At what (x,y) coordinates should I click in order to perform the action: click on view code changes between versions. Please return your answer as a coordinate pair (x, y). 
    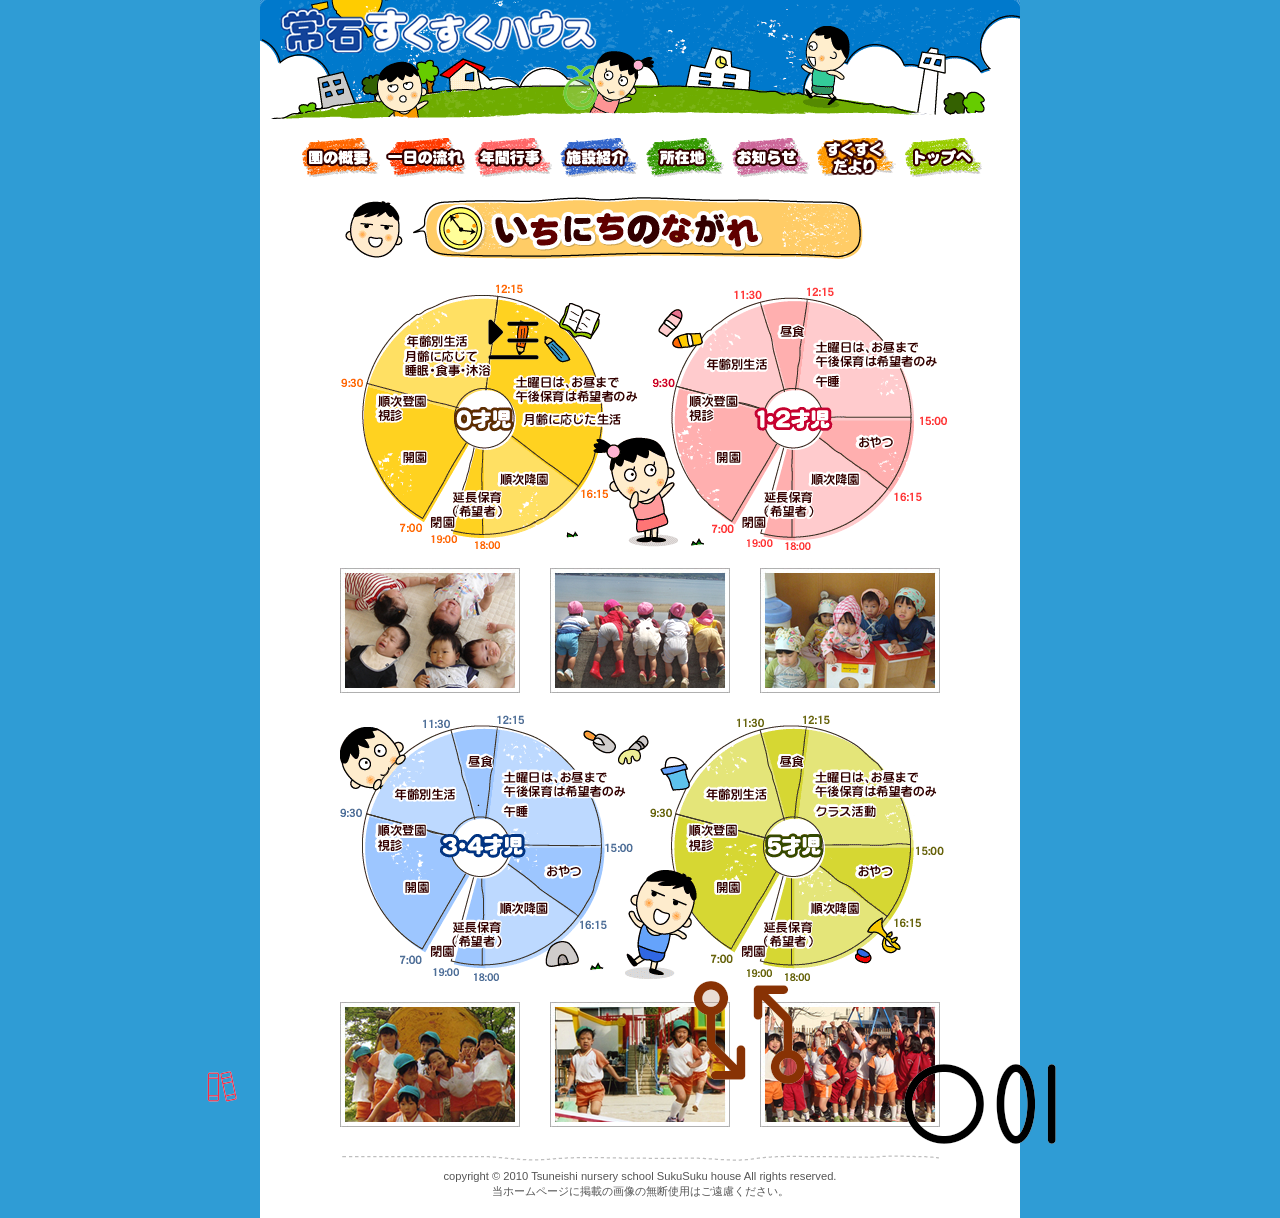
    Looking at the image, I should click on (749, 1032).